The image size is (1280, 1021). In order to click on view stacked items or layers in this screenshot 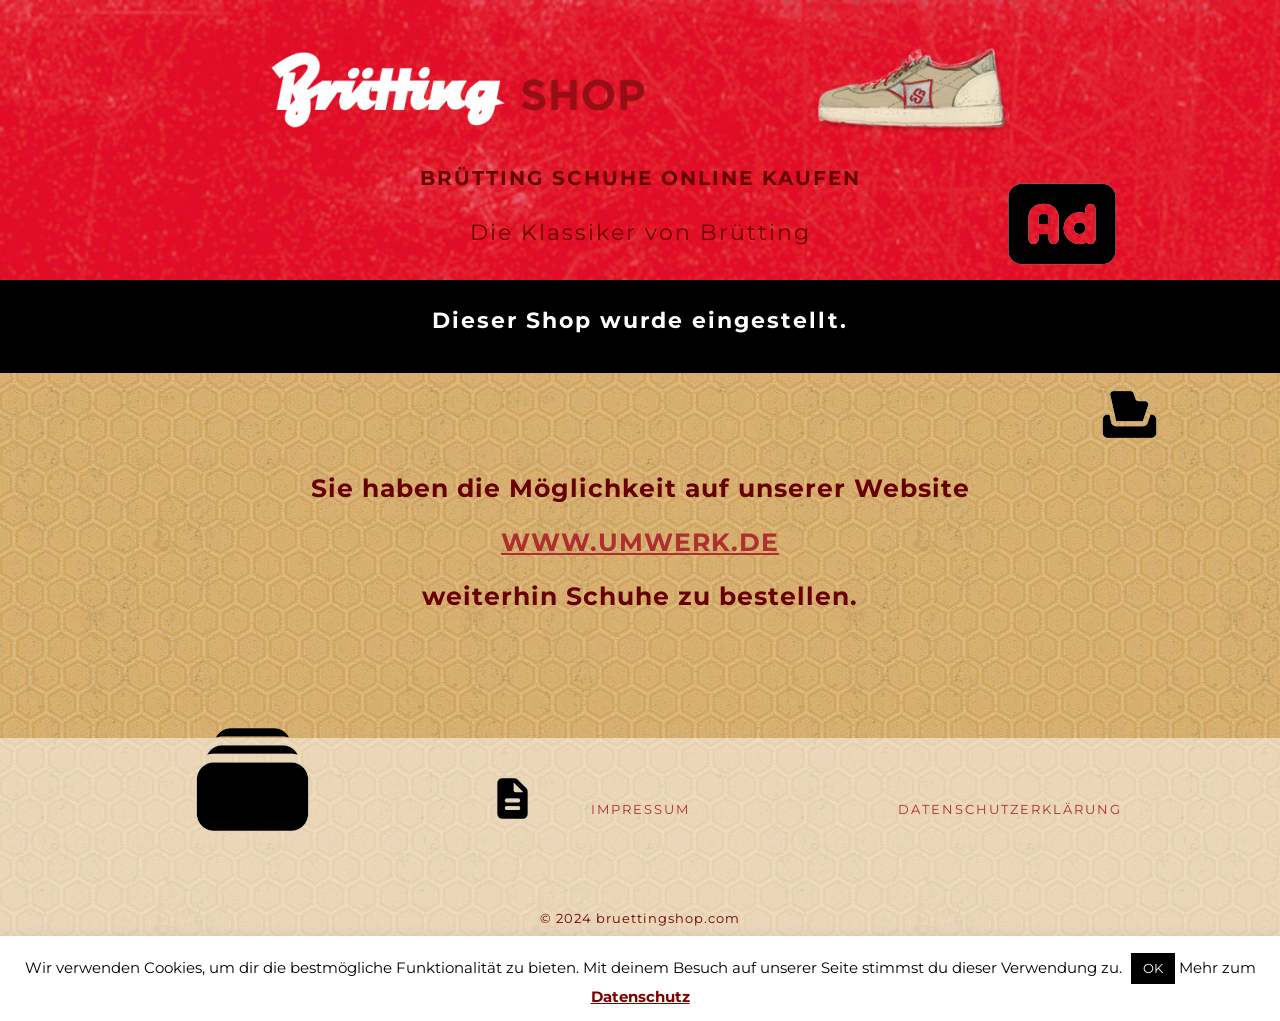, I will do `click(252, 779)`.